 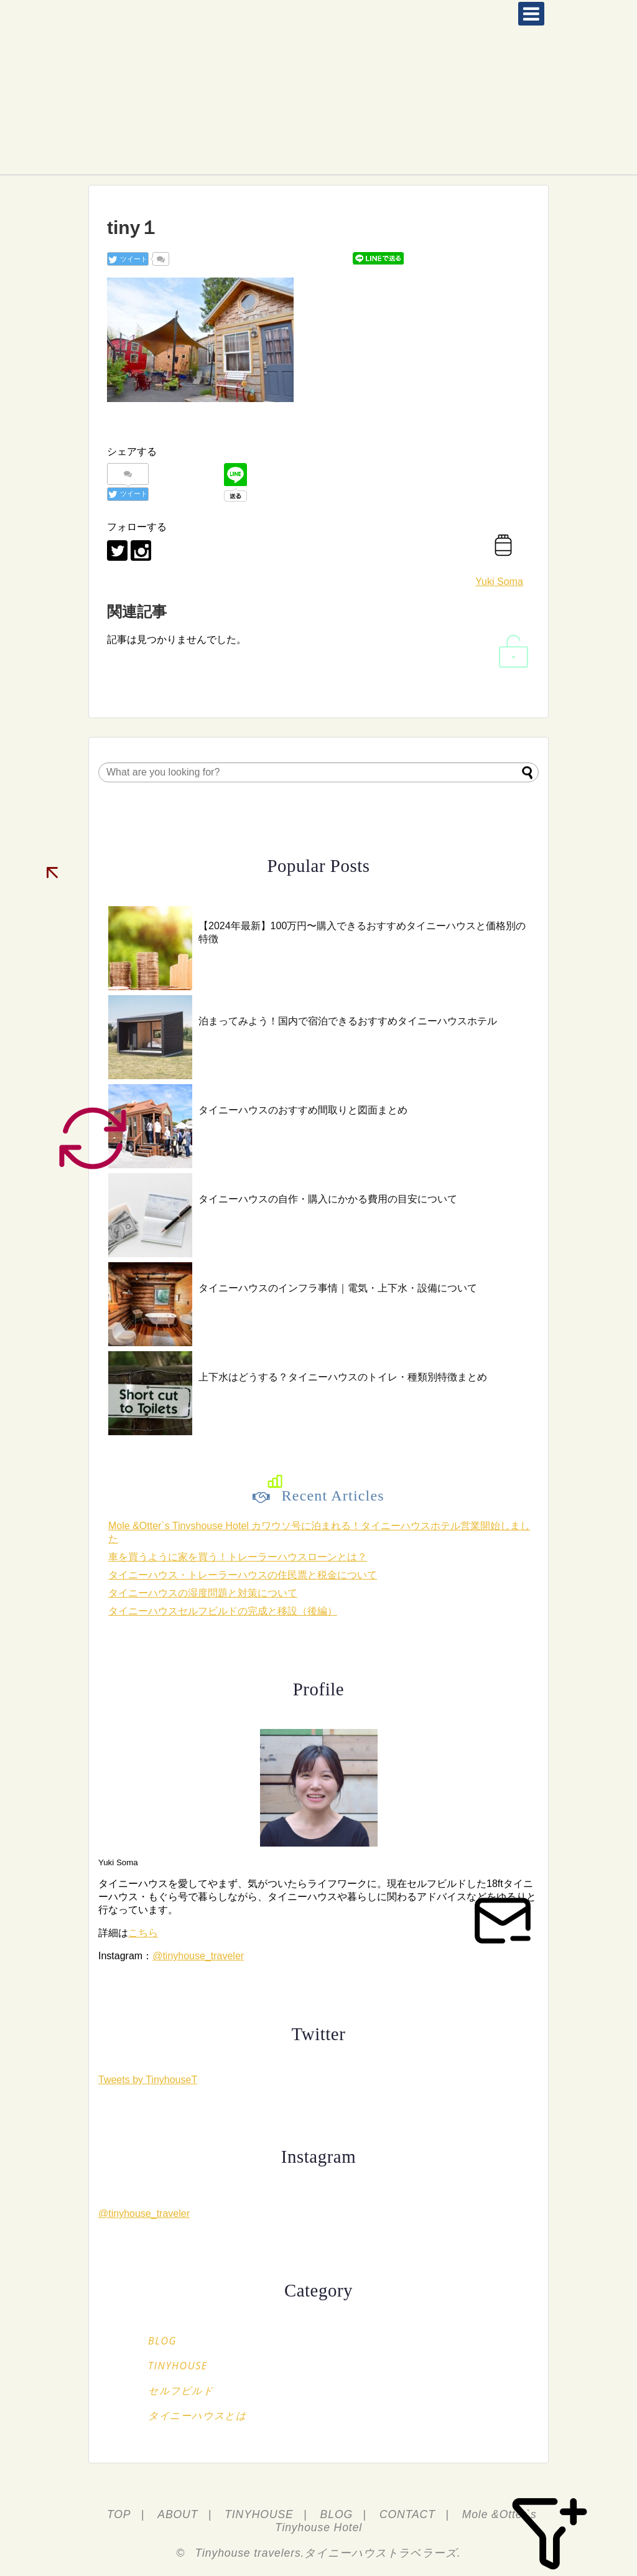 I want to click on refresh or reload content, so click(x=93, y=1138).